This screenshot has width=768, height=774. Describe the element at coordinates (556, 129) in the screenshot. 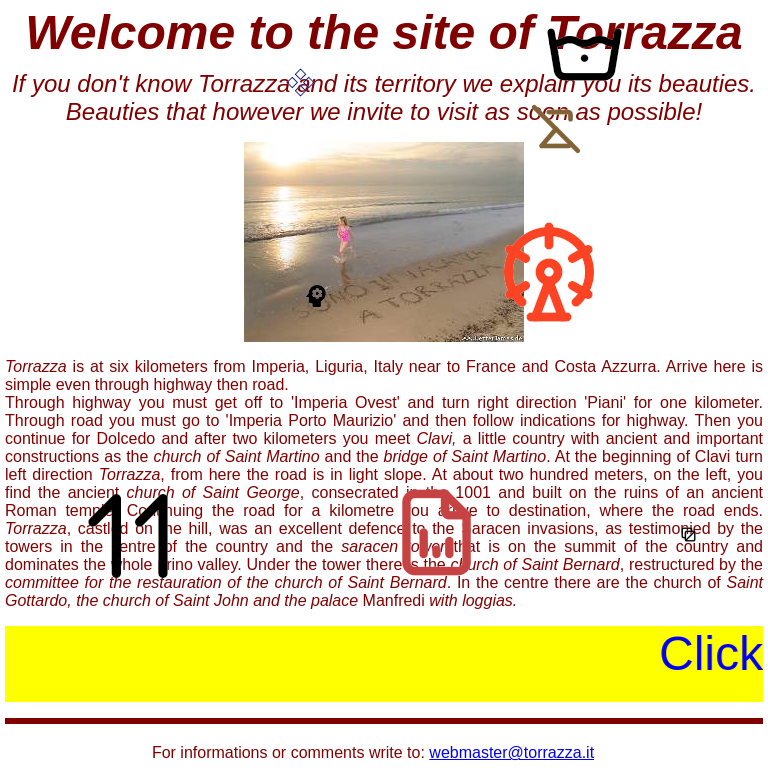

I see `disable automatic sum calculation` at that location.